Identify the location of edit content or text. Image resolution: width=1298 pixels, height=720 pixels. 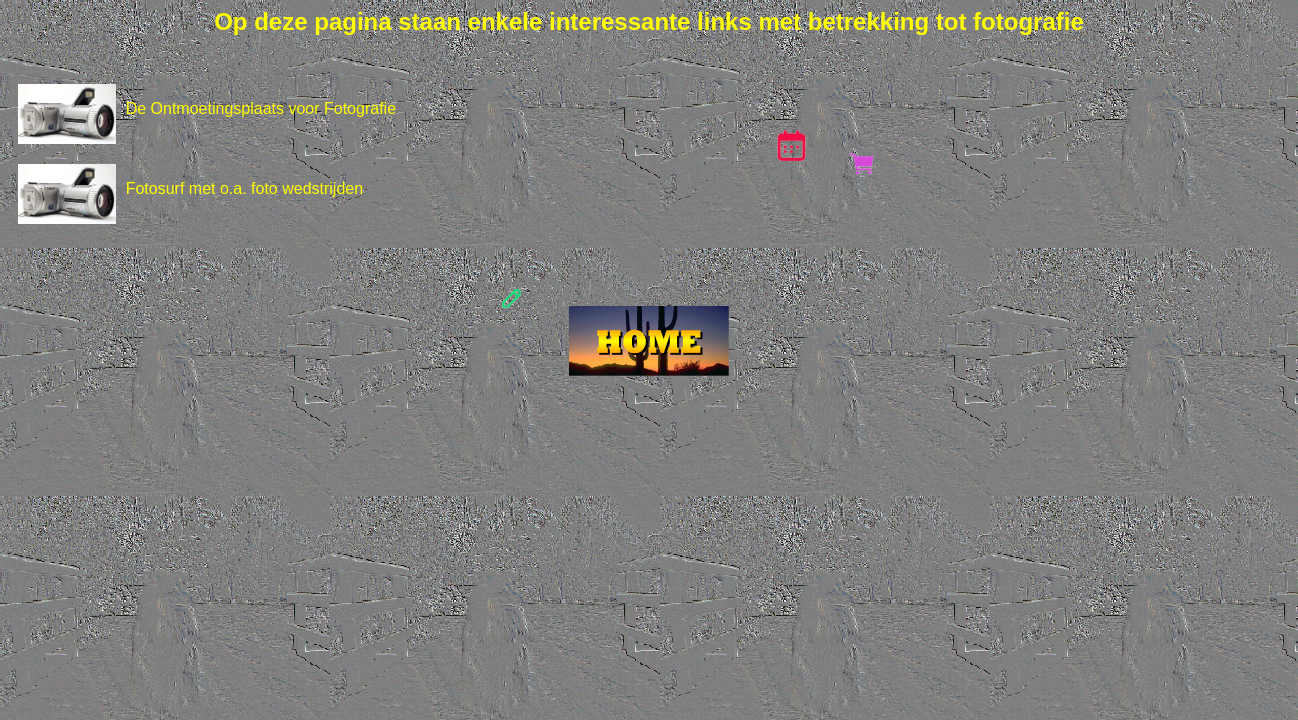
(512, 298).